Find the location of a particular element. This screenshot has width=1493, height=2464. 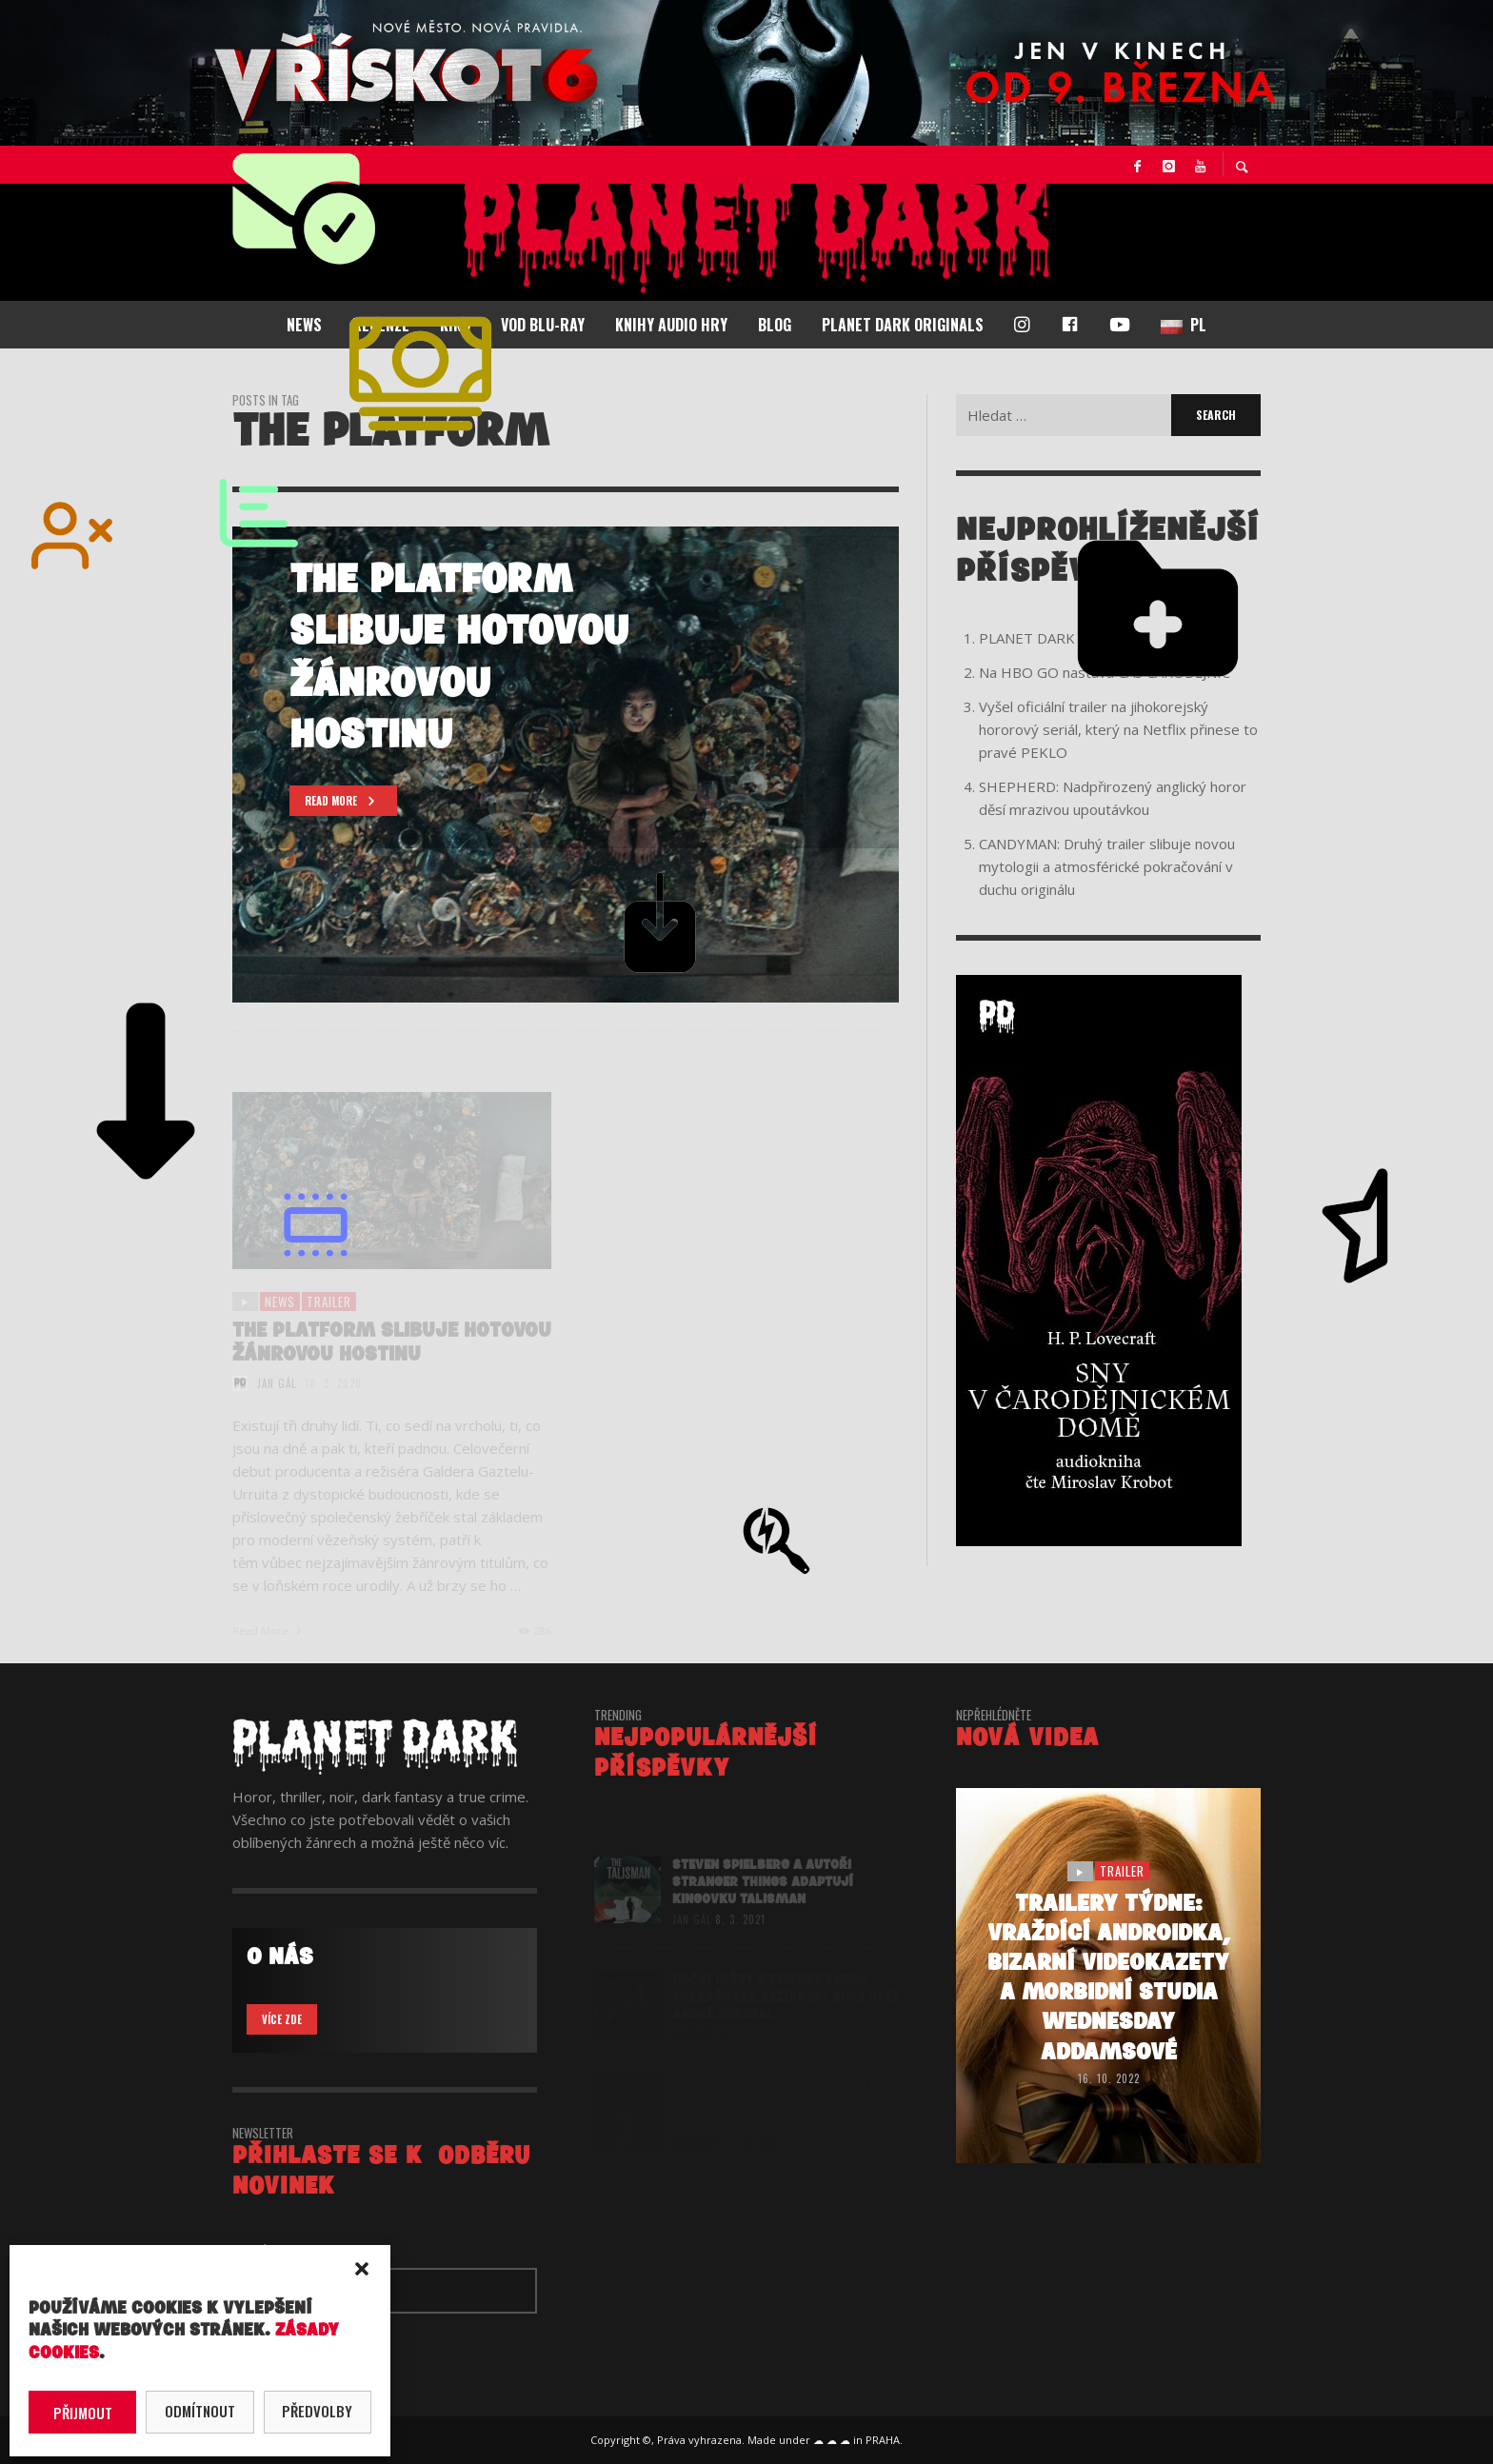

searchengin logo is located at coordinates (776, 1540).